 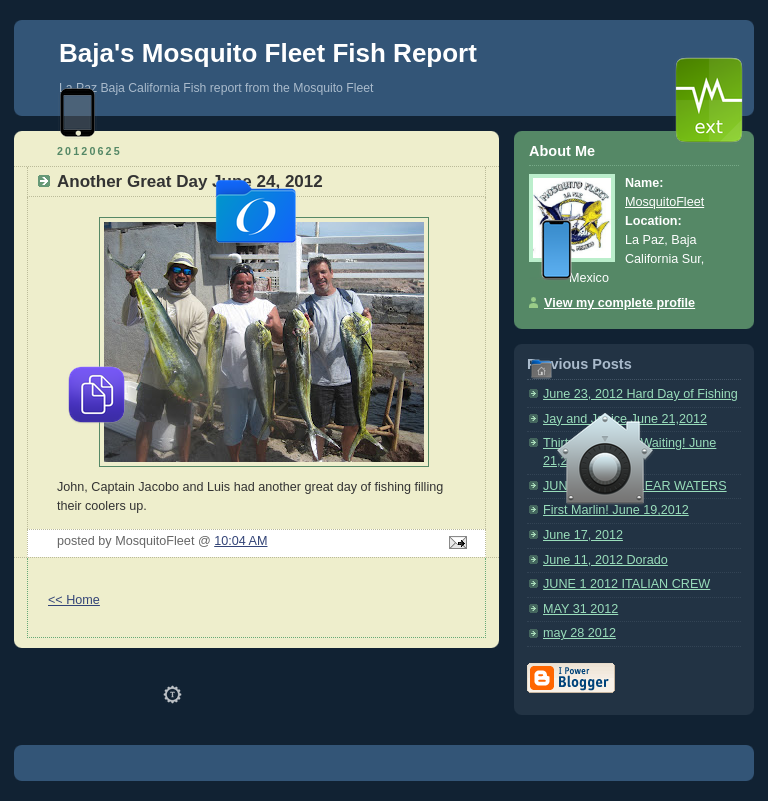 I want to click on virtualbox extension pack file, so click(x=709, y=100).